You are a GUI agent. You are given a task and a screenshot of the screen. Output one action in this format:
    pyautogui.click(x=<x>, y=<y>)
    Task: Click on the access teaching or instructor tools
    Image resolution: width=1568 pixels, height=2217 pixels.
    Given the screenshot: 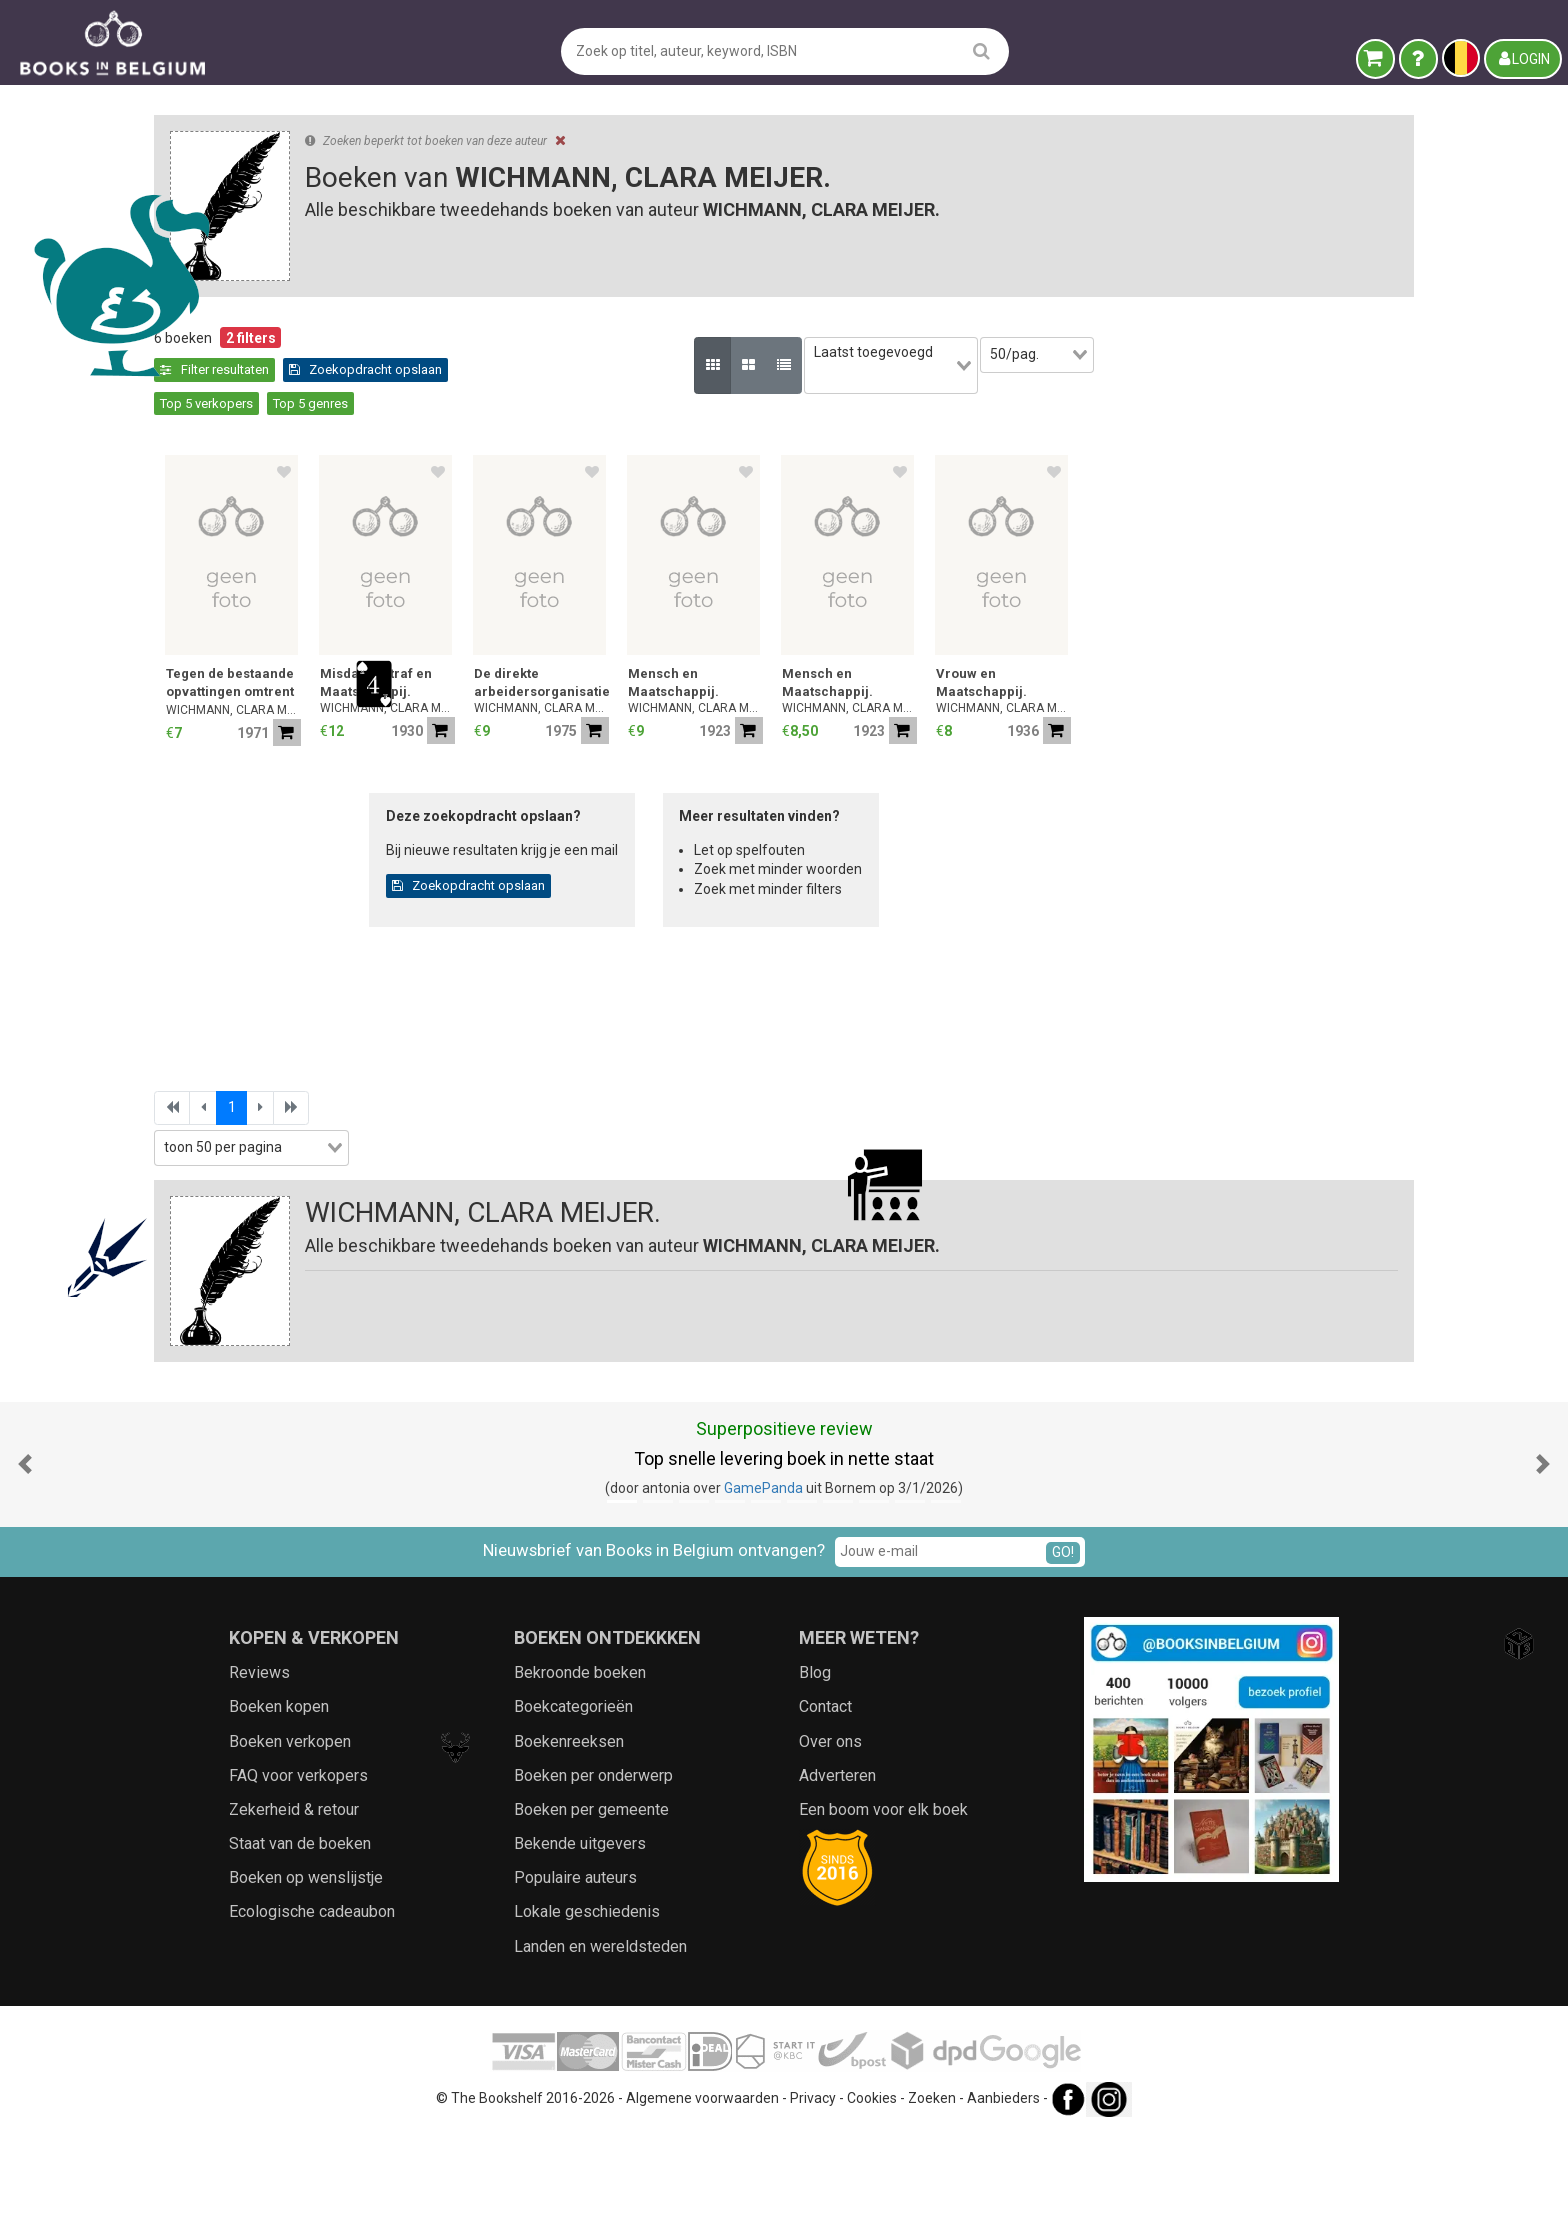 What is the action you would take?
    pyautogui.click(x=885, y=1183)
    